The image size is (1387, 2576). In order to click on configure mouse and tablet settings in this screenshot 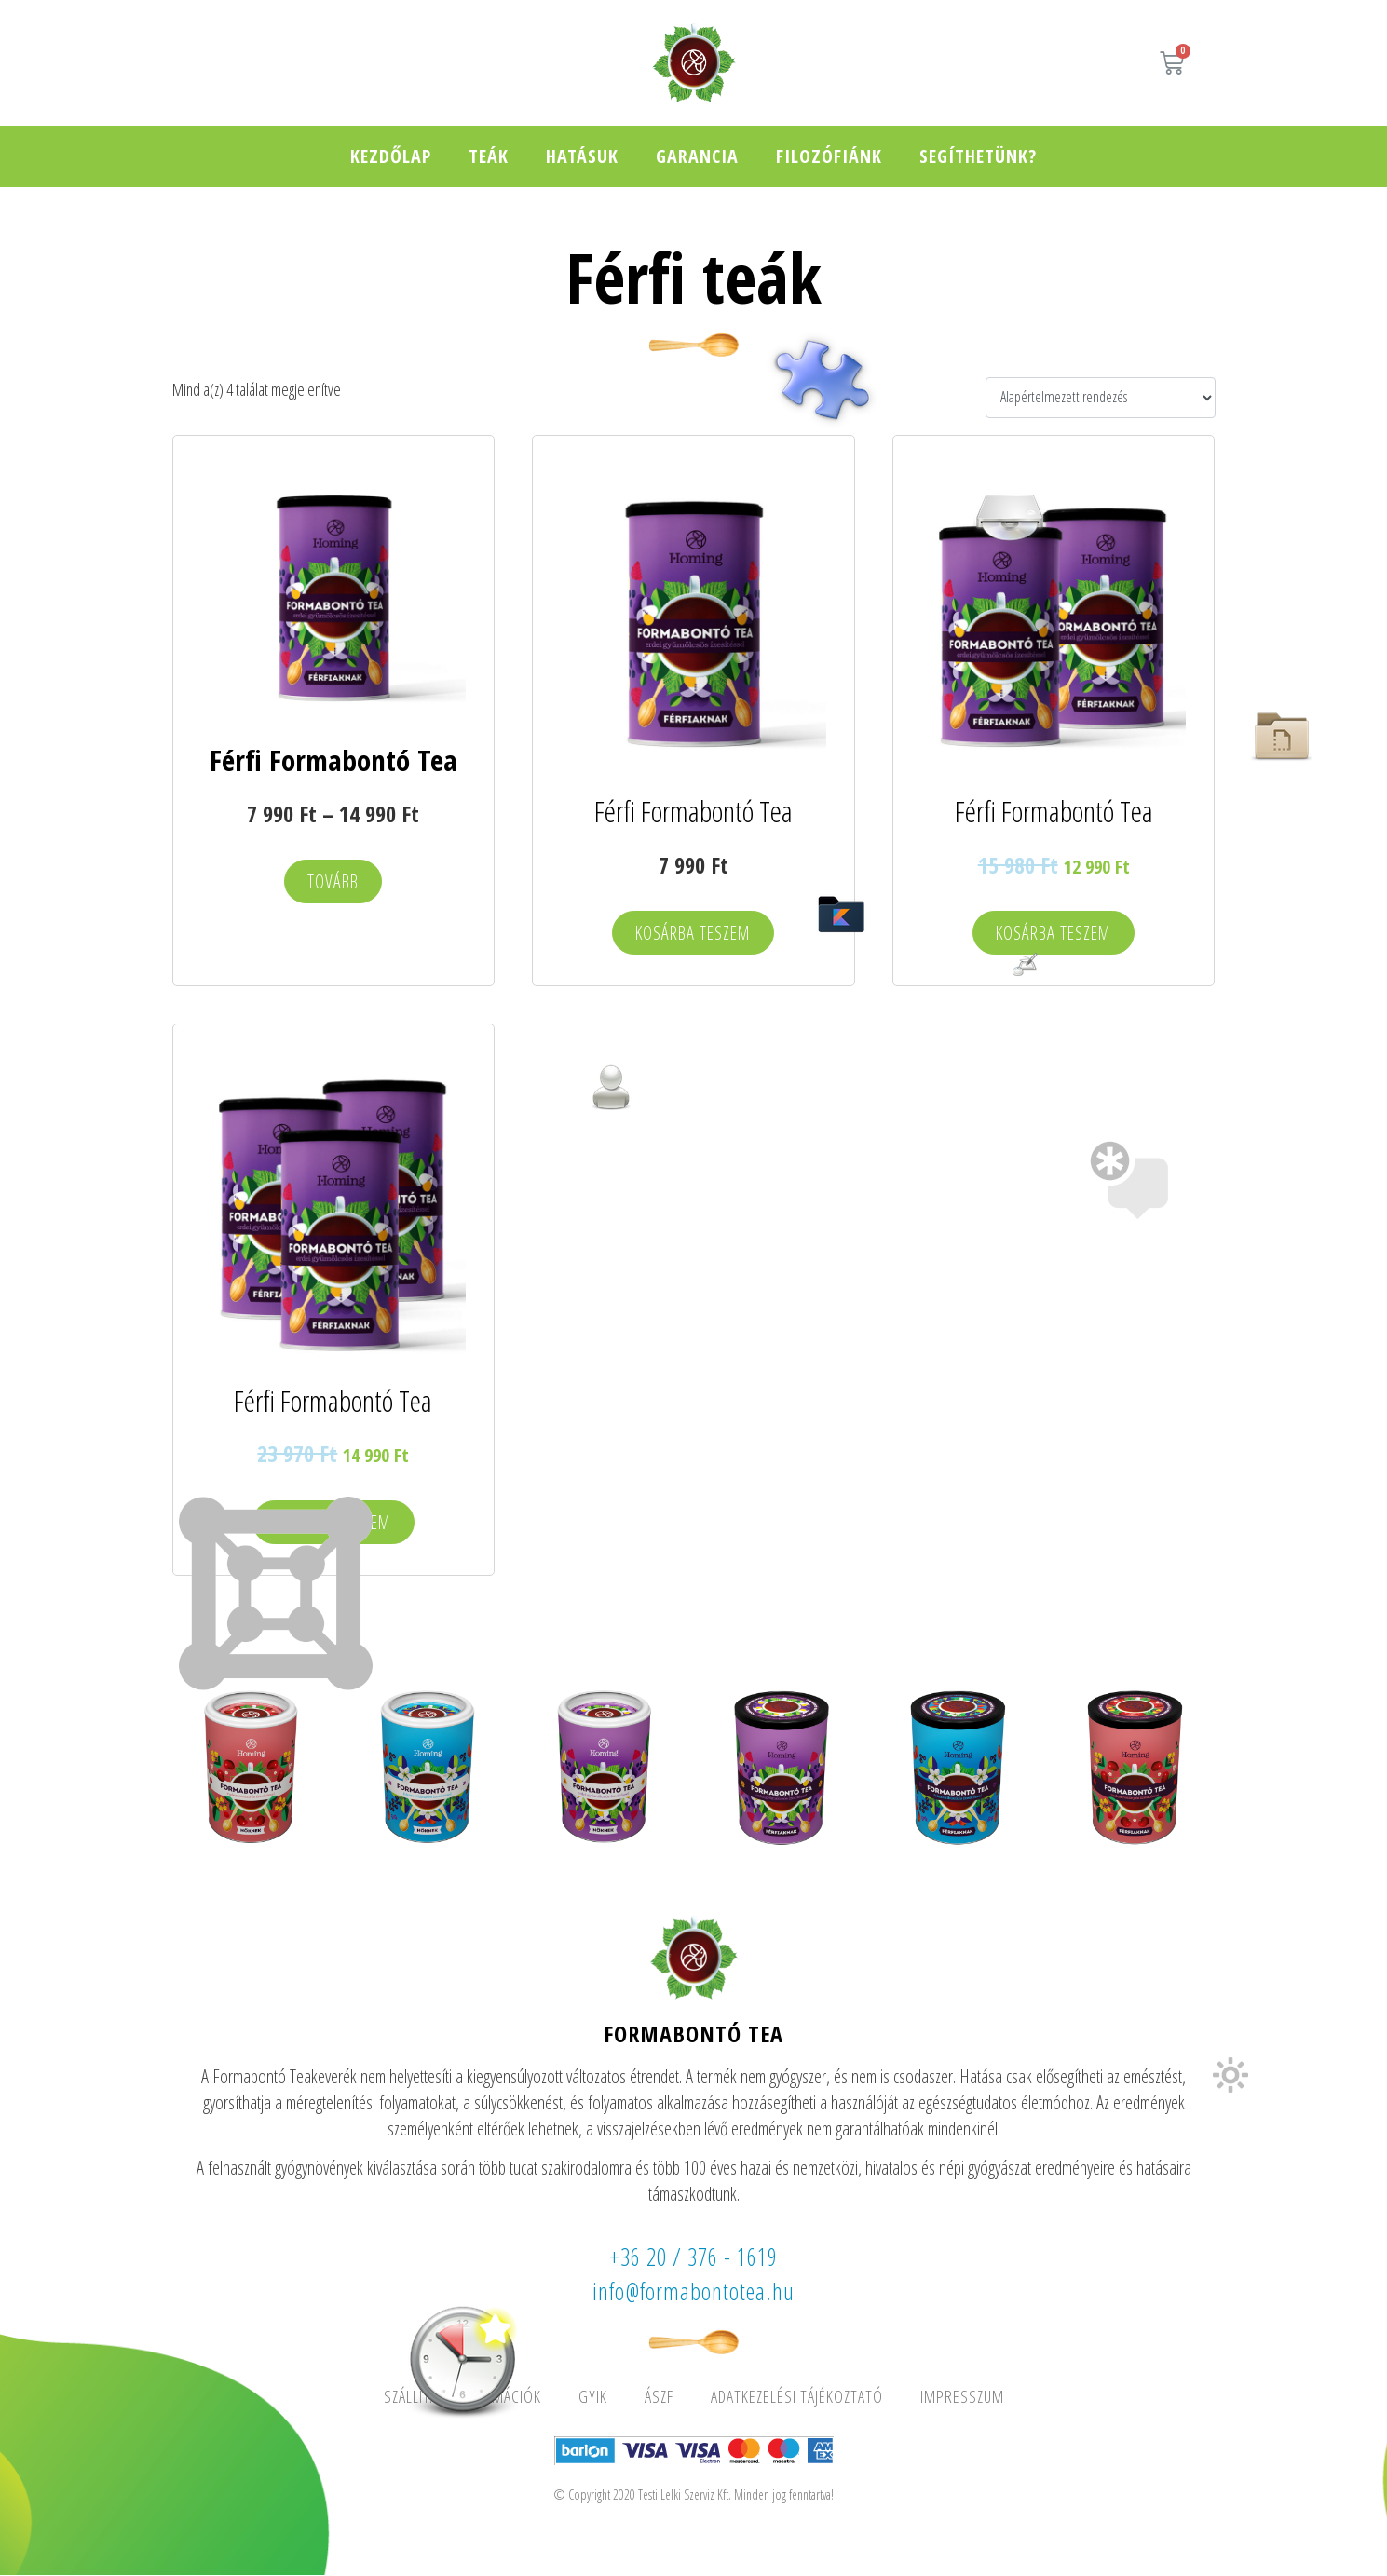, I will do `click(1025, 965)`.